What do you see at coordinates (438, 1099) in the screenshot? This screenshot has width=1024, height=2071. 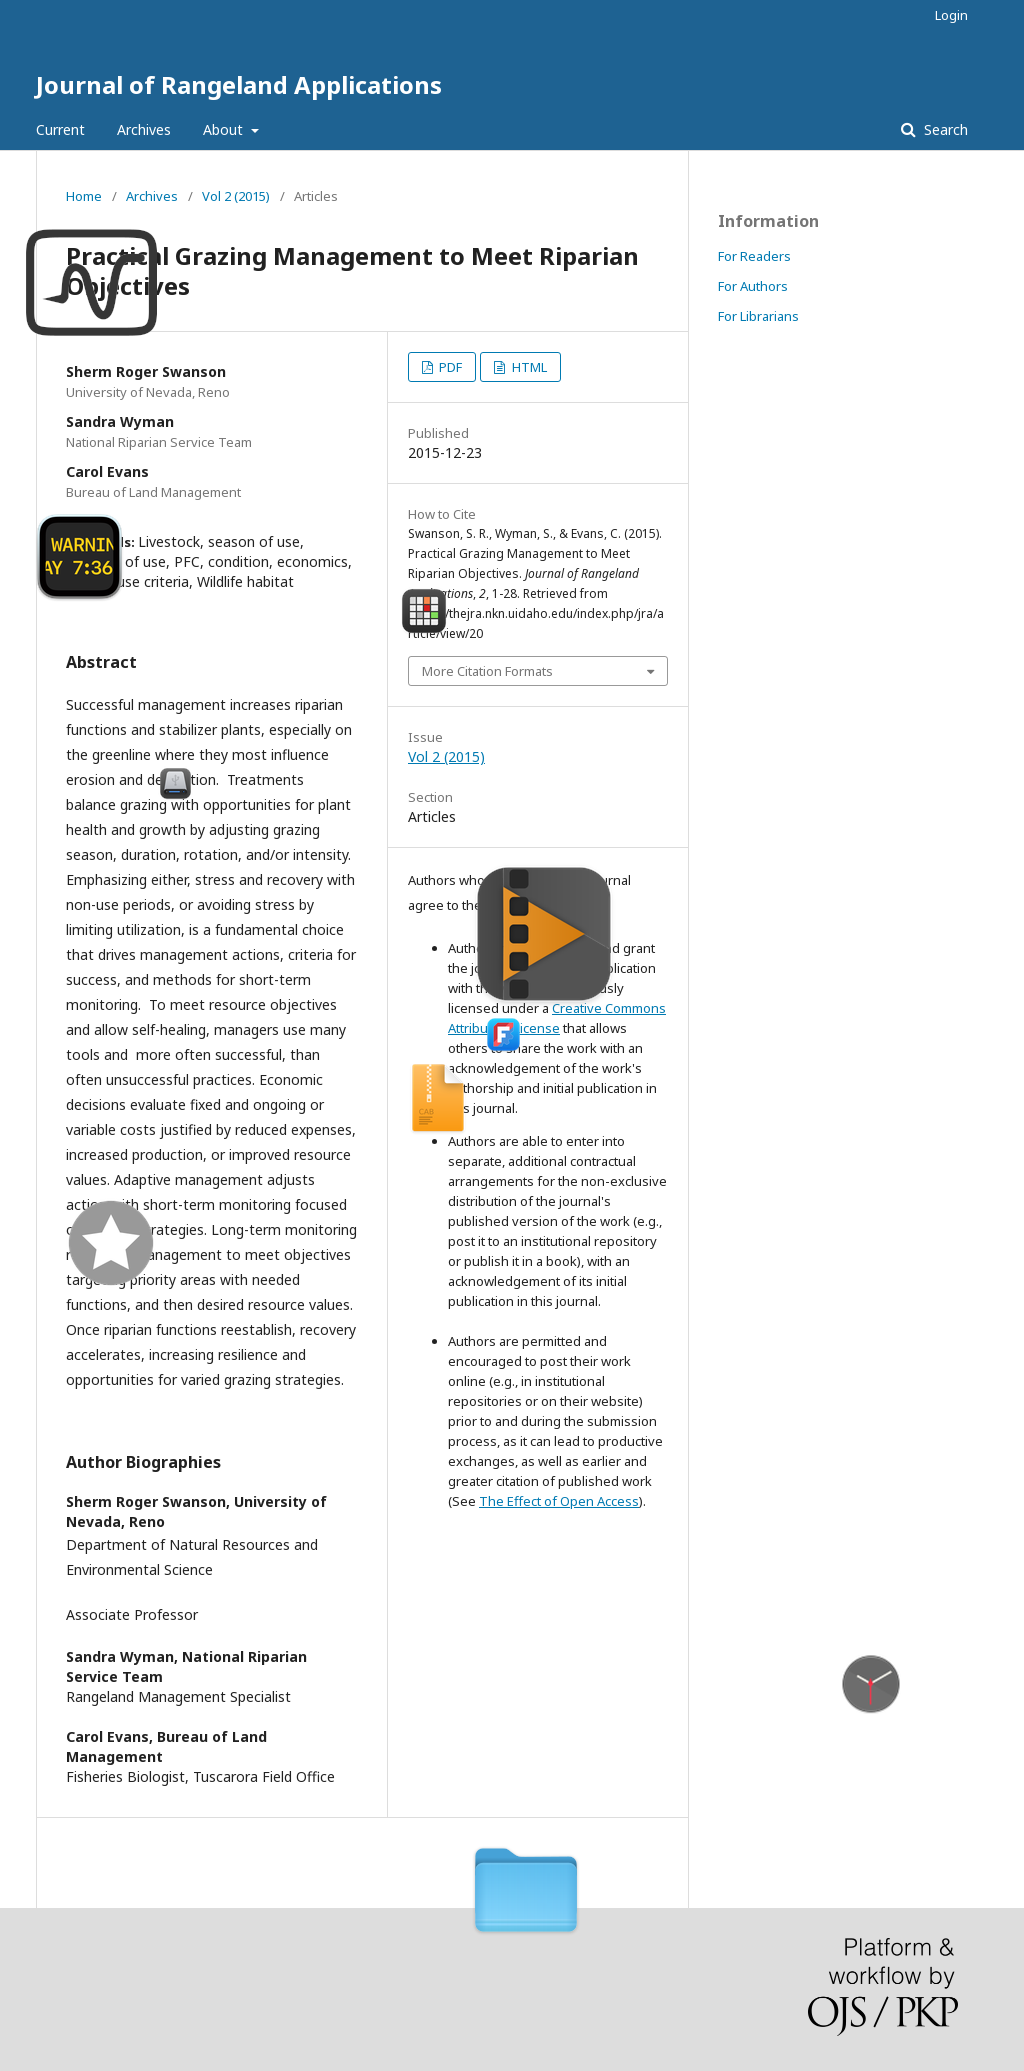 I see `a compressed cabinet (.cab) archive file` at bounding box center [438, 1099].